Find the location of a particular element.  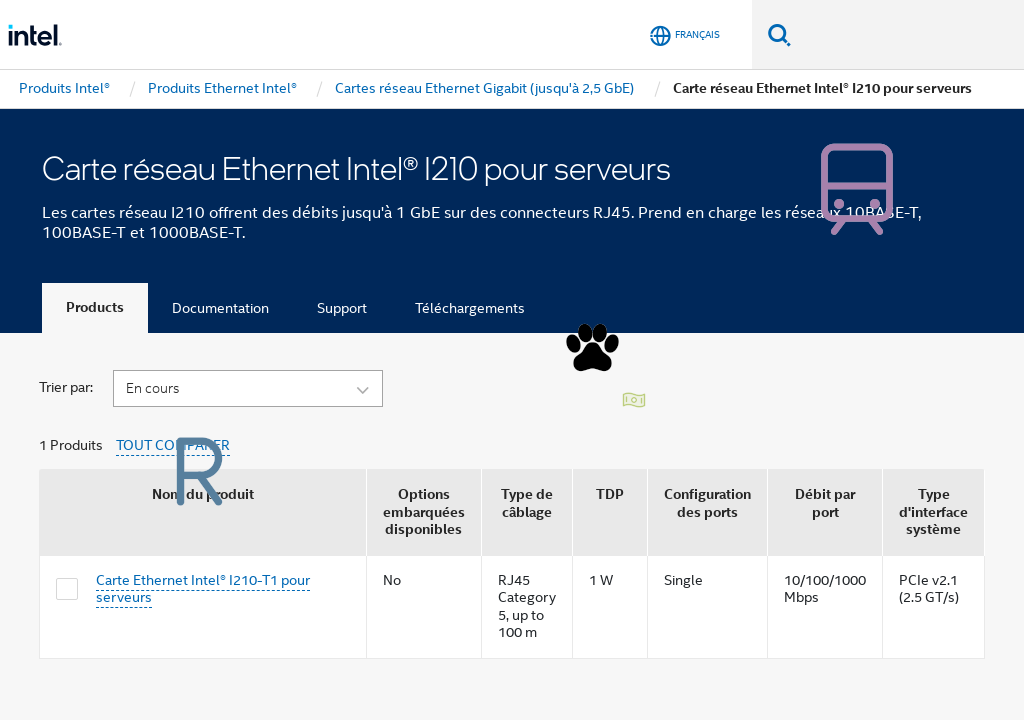

indicates items starting with the letter R is located at coordinates (199, 471).